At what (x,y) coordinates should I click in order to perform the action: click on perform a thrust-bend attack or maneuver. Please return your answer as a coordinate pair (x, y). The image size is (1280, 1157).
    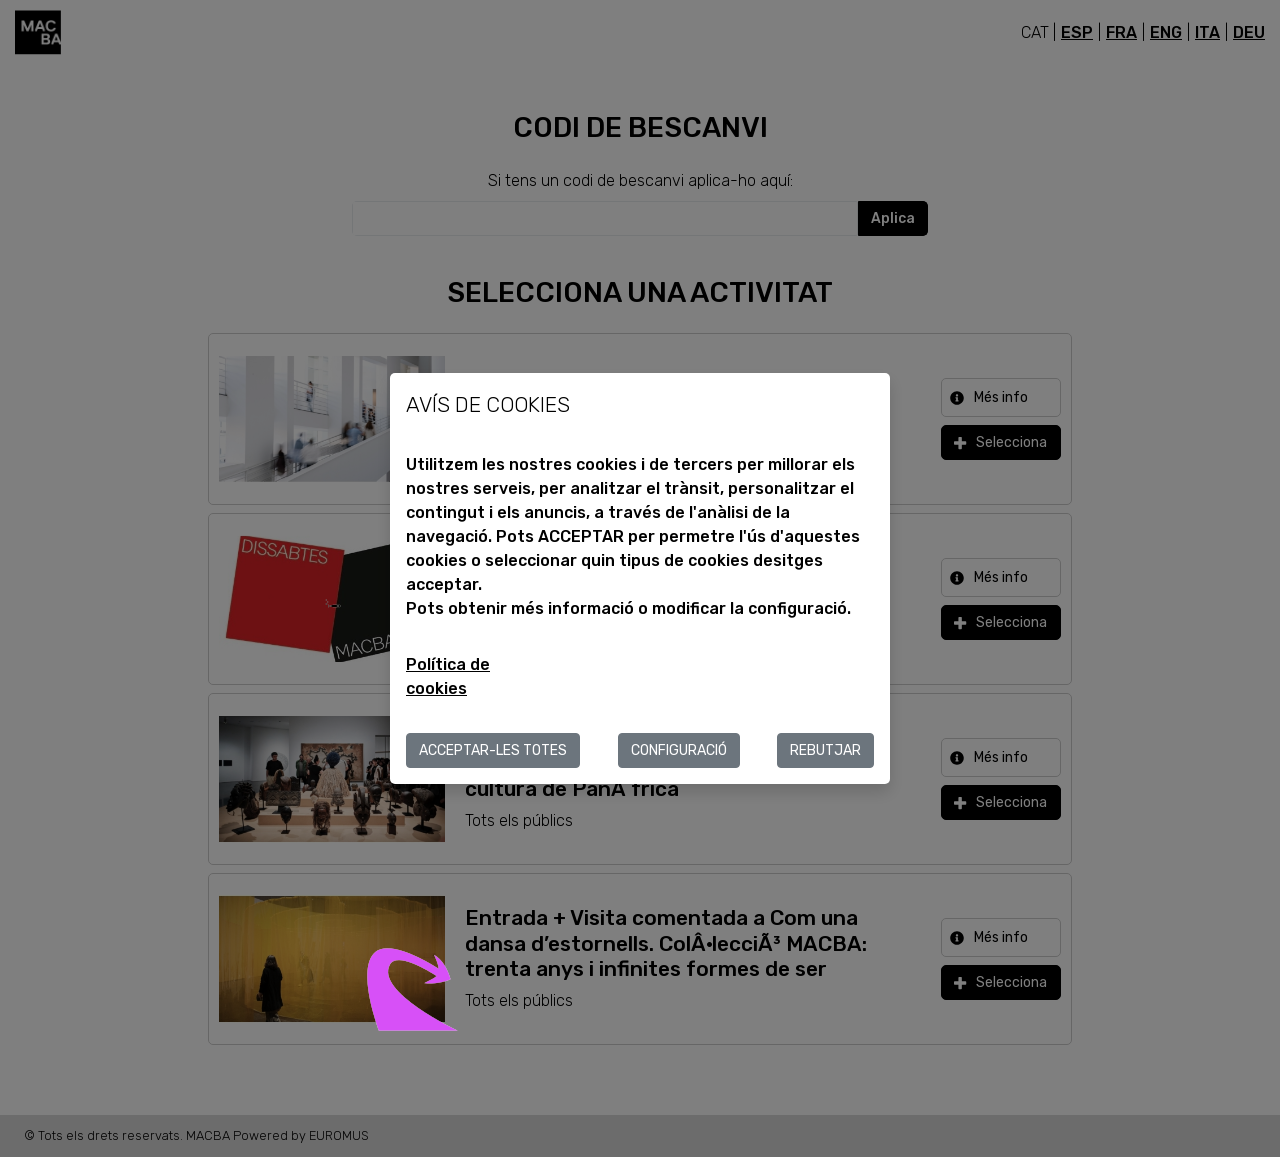
    Looking at the image, I should click on (412, 986).